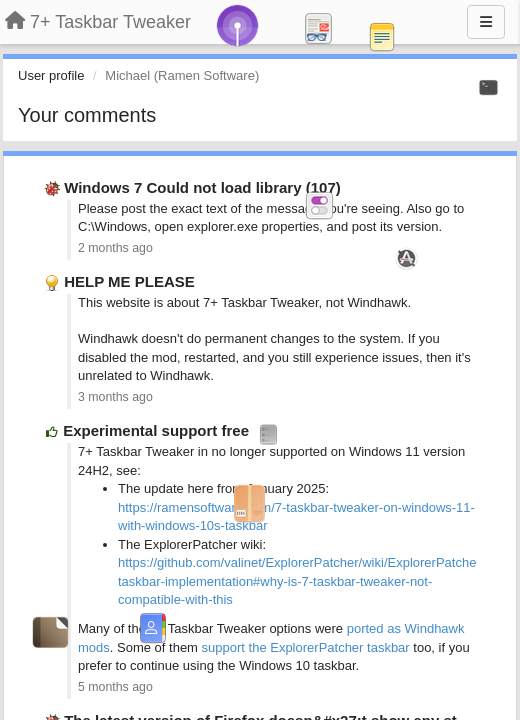 This screenshot has height=720, width=520. Describe the element at coordinates (50, 631) in the screenshot. I see `change desktop wallpaper settings` at that location.